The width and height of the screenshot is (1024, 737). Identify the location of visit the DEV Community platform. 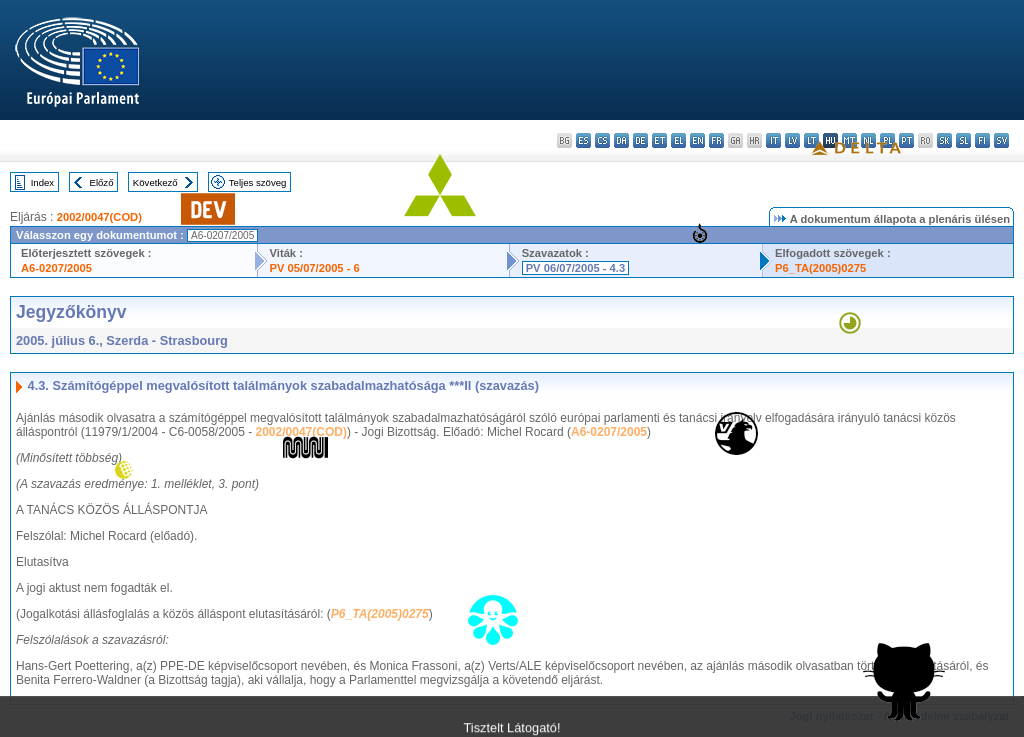
(208, 209).